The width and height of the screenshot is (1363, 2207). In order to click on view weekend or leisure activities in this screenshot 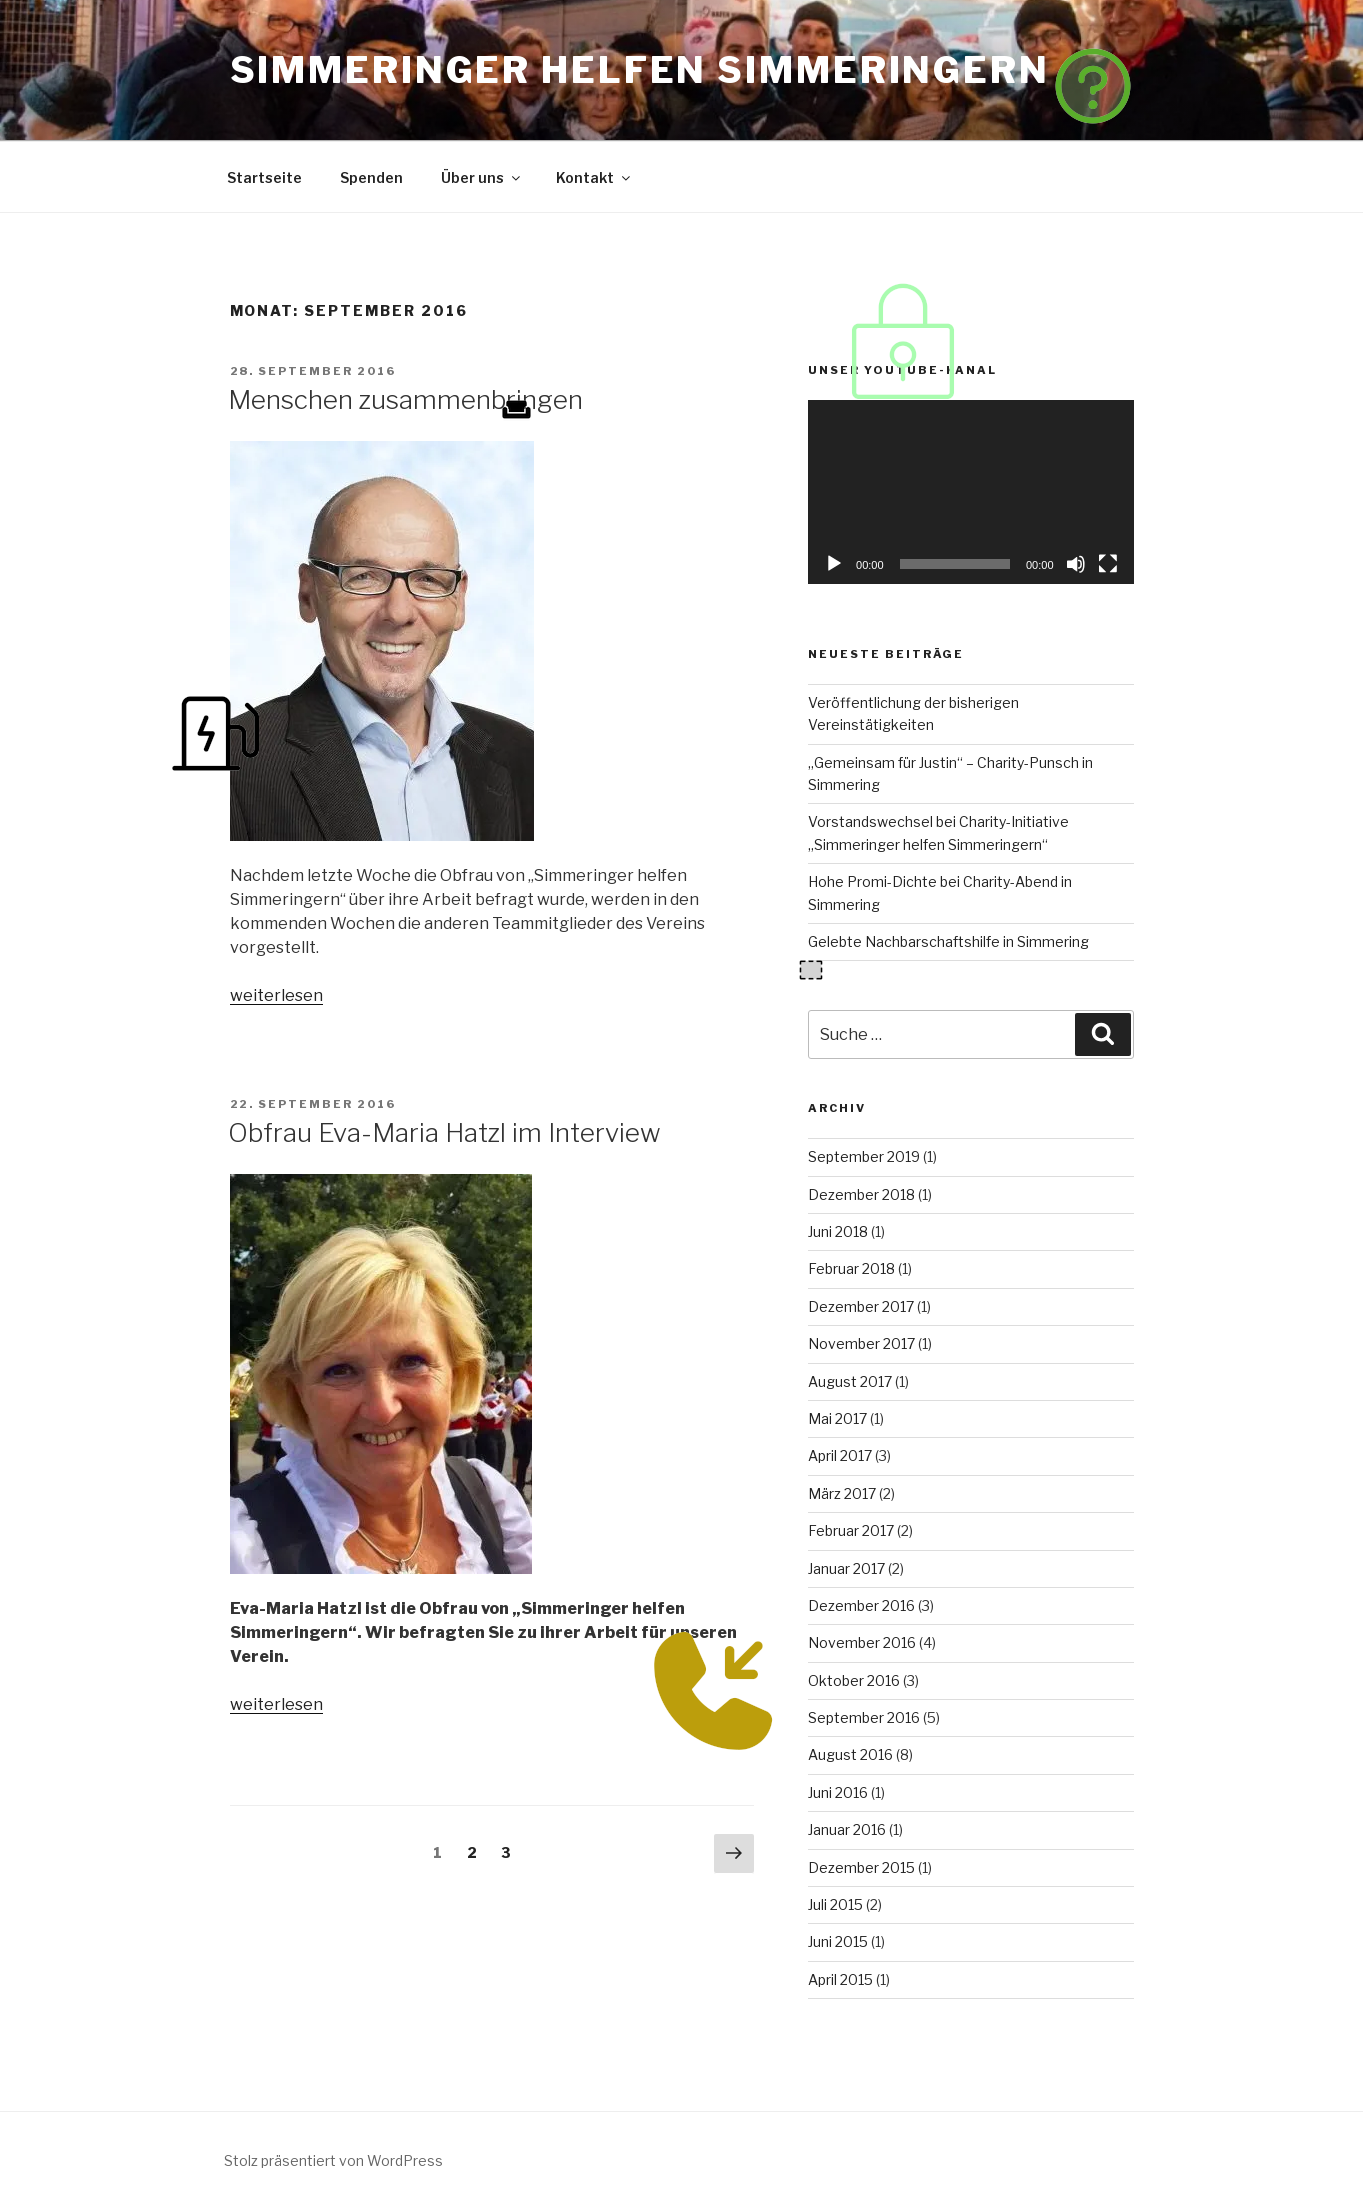, I will do `click(516, 409)`.